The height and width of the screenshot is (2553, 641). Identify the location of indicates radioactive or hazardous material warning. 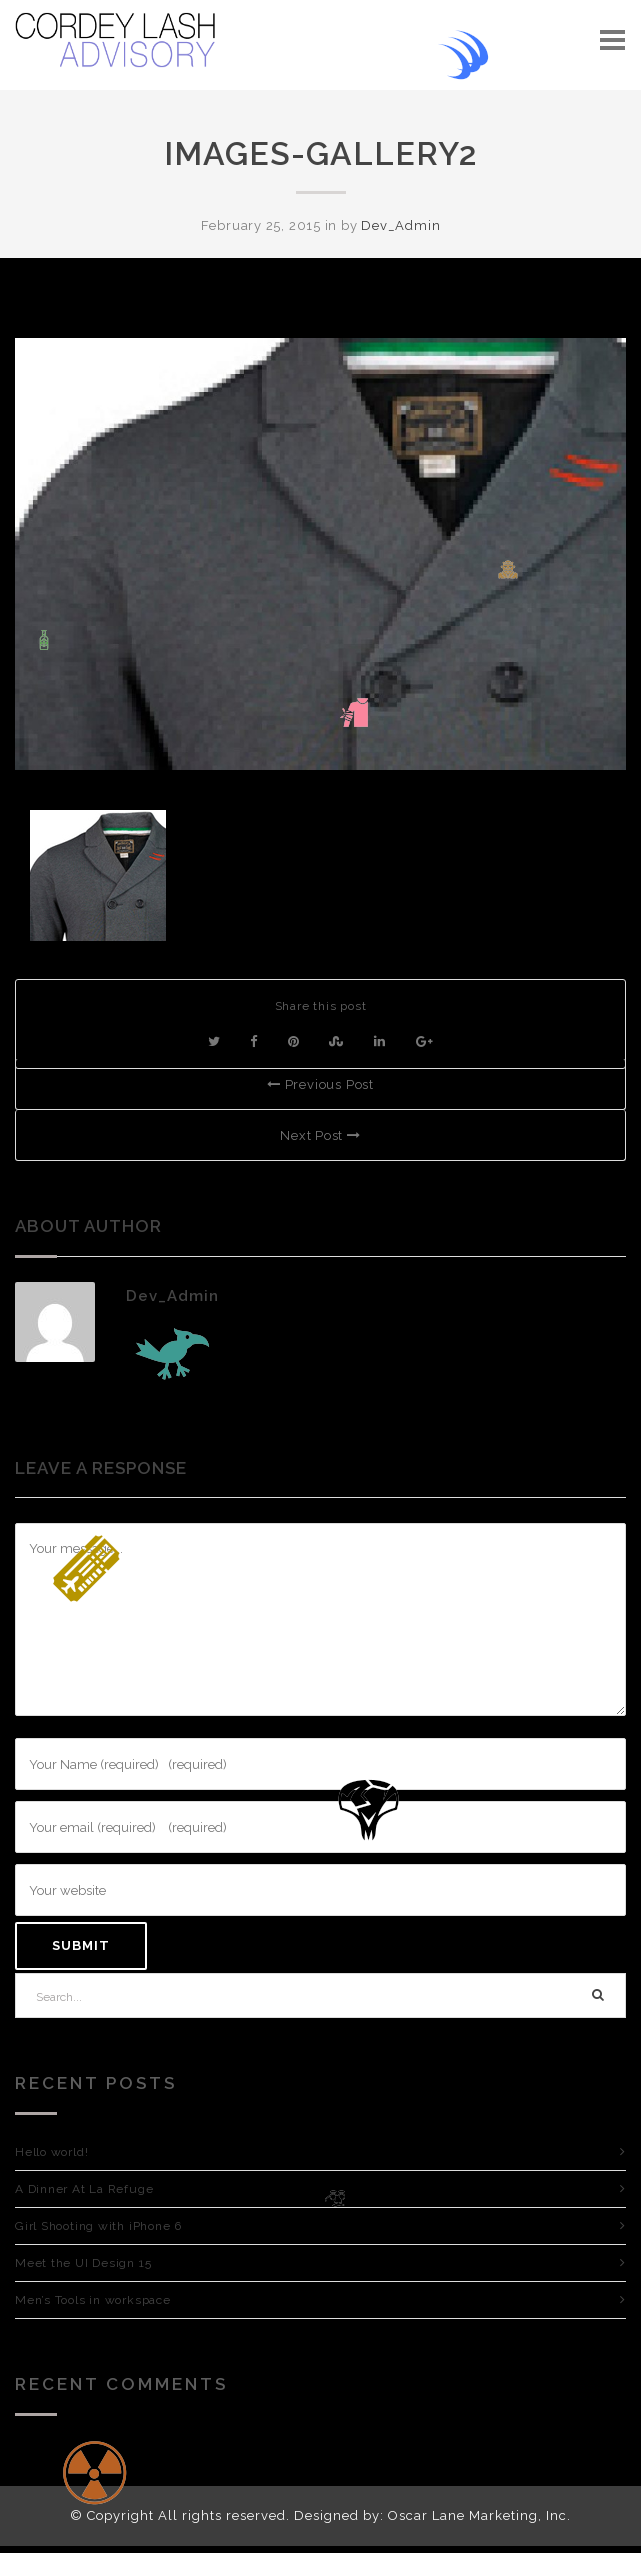
(95, 2473).